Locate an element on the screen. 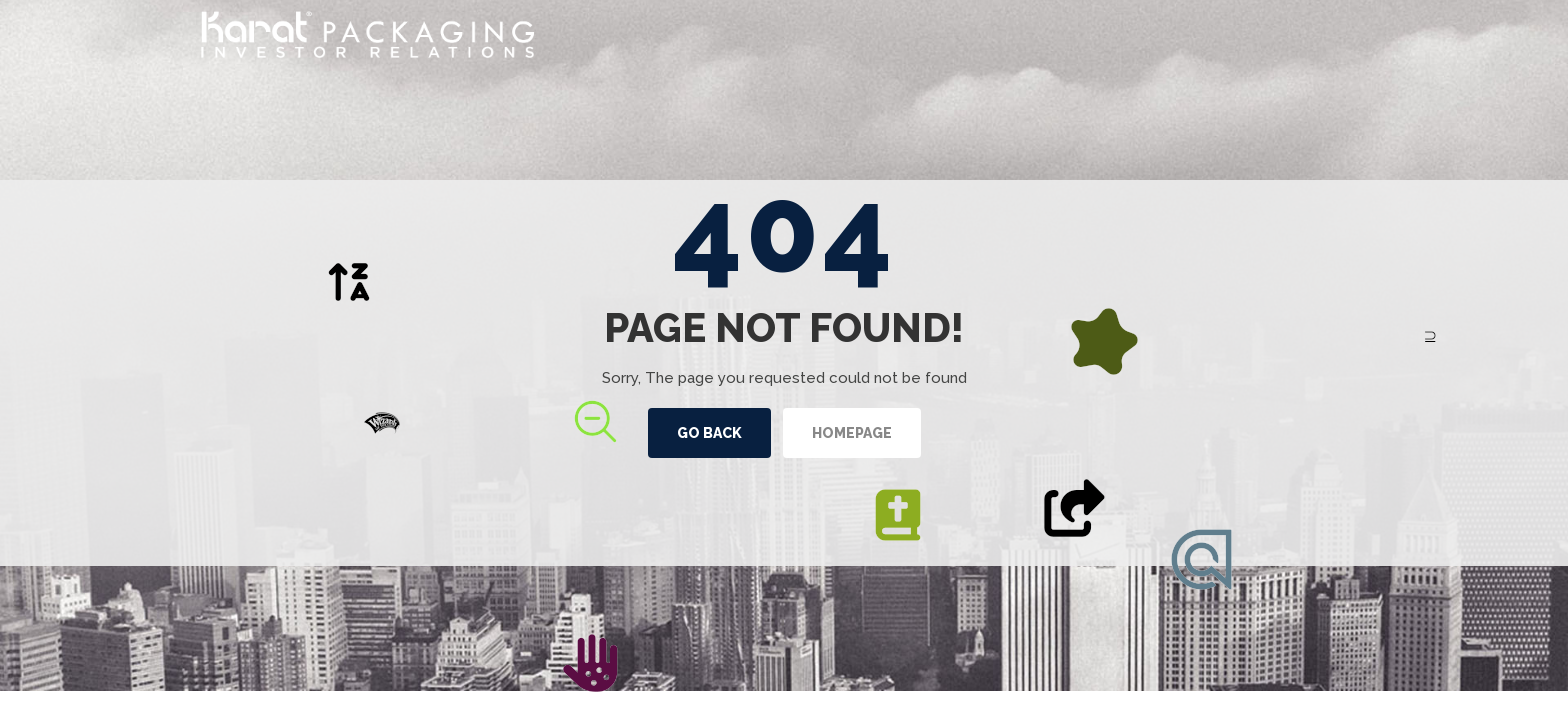 This screenshot has height=720, width=1568. wizards of the coast company logo is located at coordinates (382, 423).